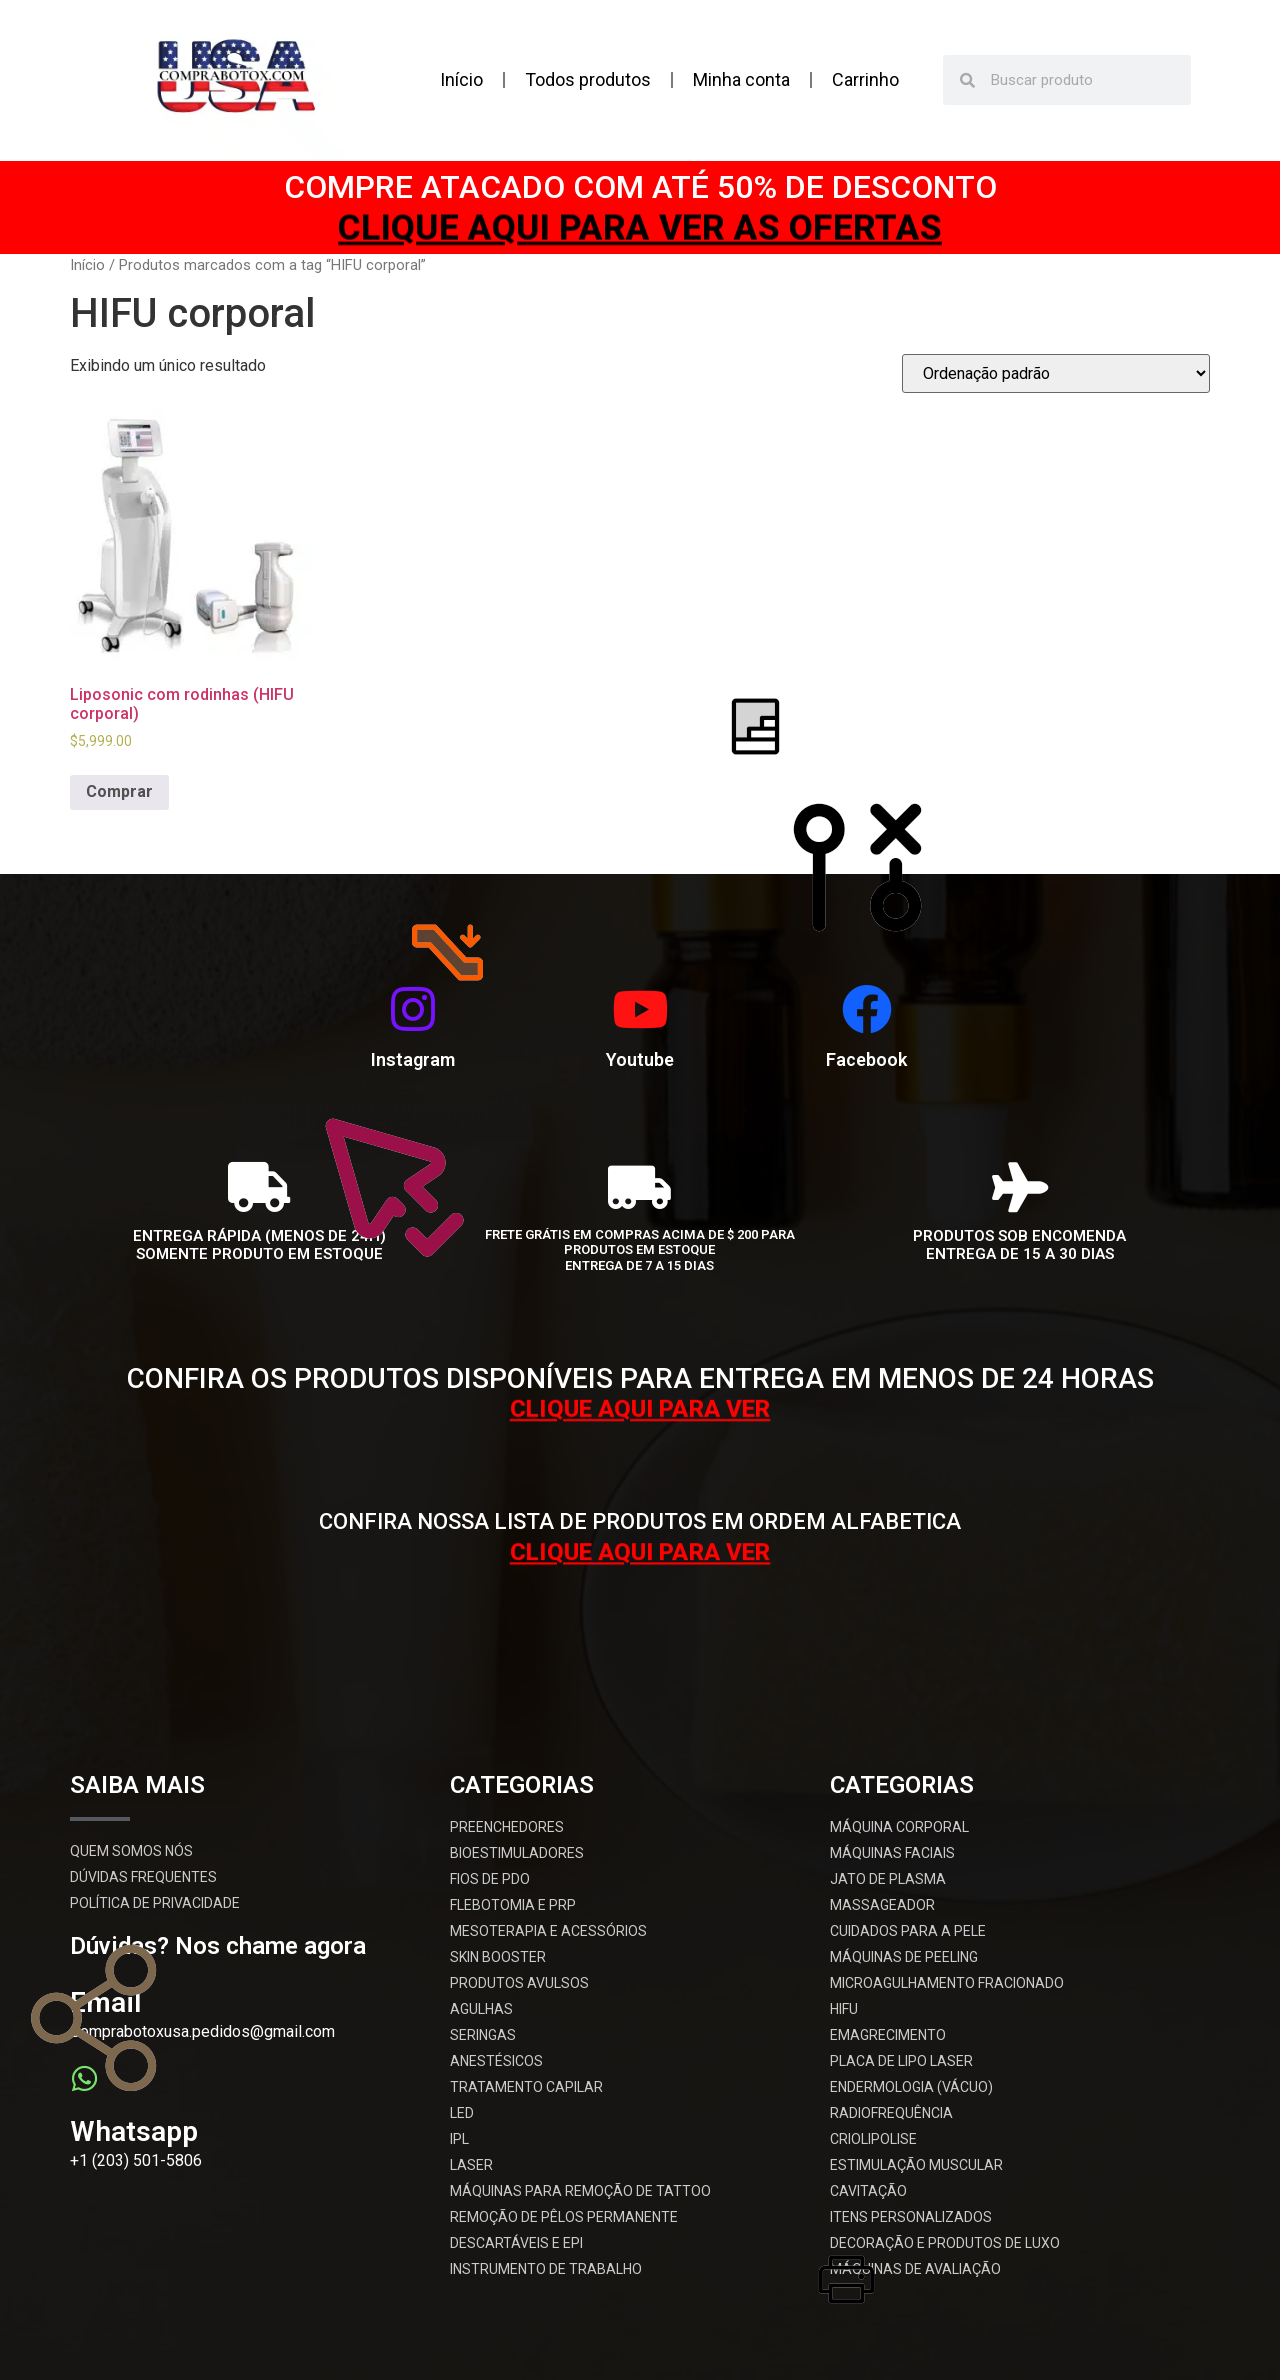  Describe the element at coordinates (857, 867) in the screenshot. I see `indicates a closed or rejected pull request` at that location.